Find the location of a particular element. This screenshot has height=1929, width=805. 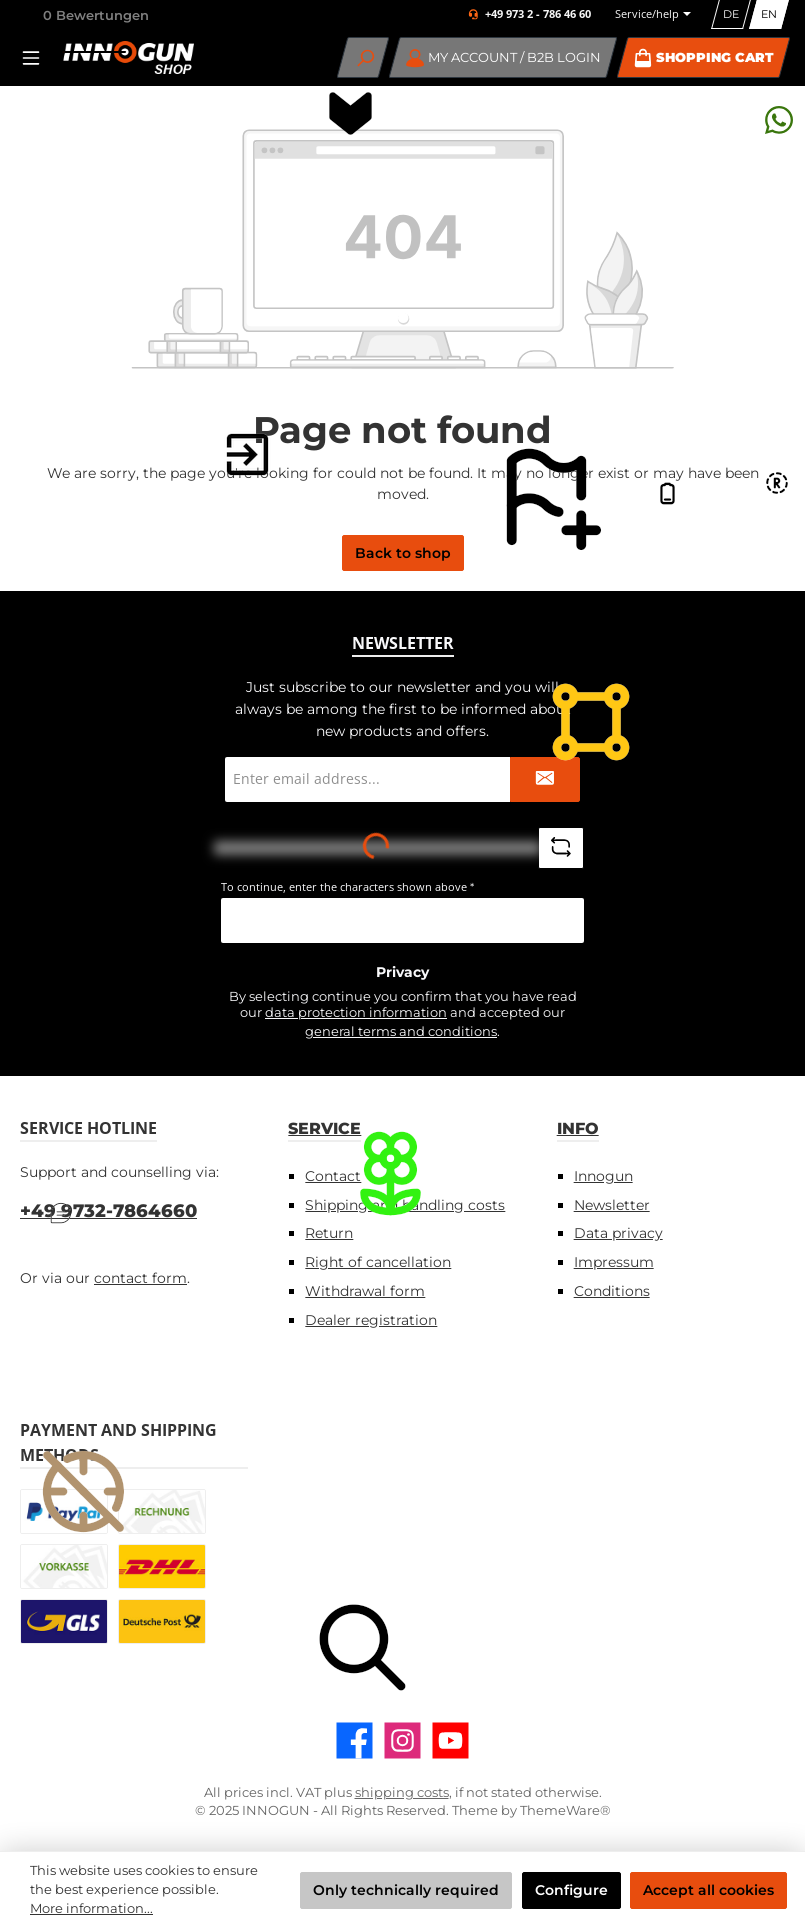

search for content or items is located at coordinates (362, 1647).